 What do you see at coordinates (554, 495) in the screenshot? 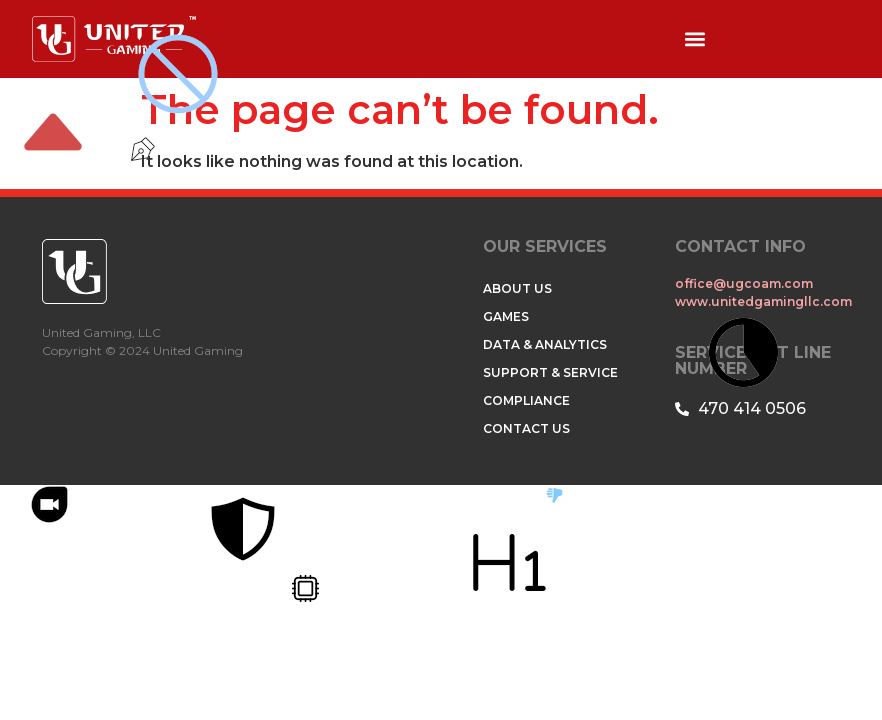
I see `dislike or downvote content` at bounding box center [554, 495].